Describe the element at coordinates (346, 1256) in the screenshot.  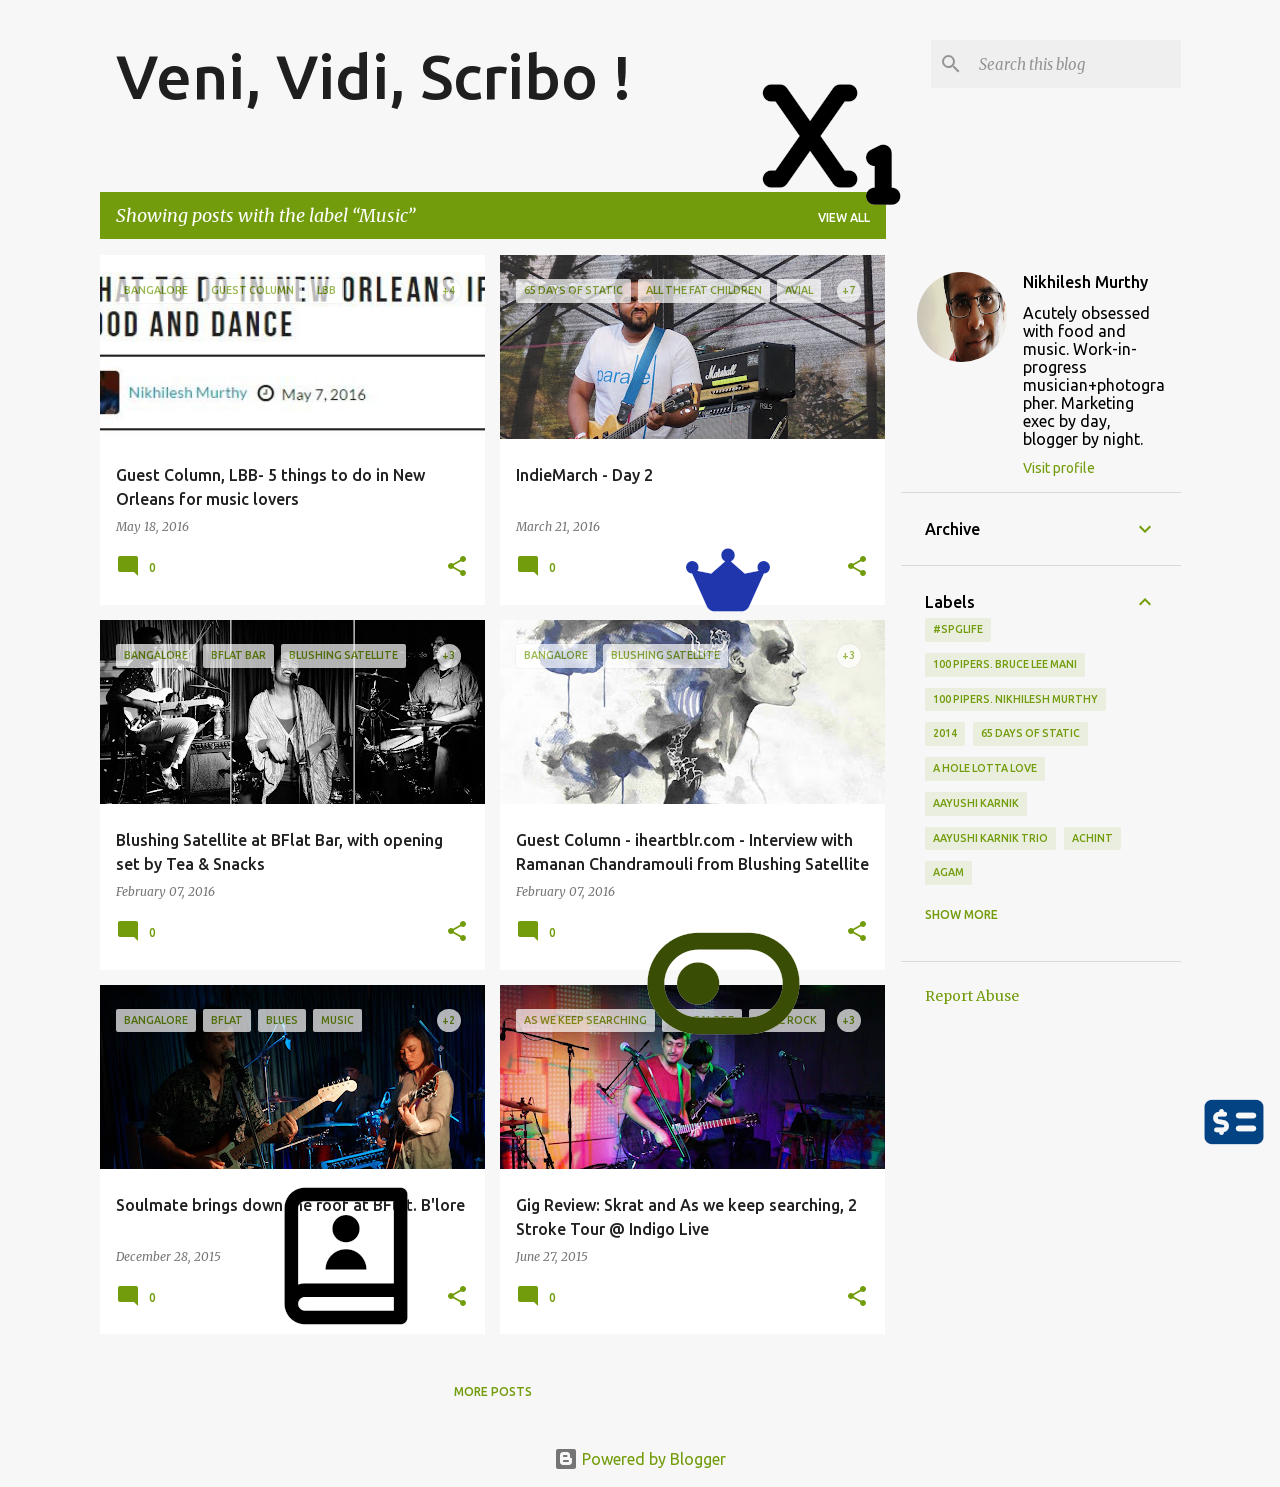
I see `open your contacts book` at that location.